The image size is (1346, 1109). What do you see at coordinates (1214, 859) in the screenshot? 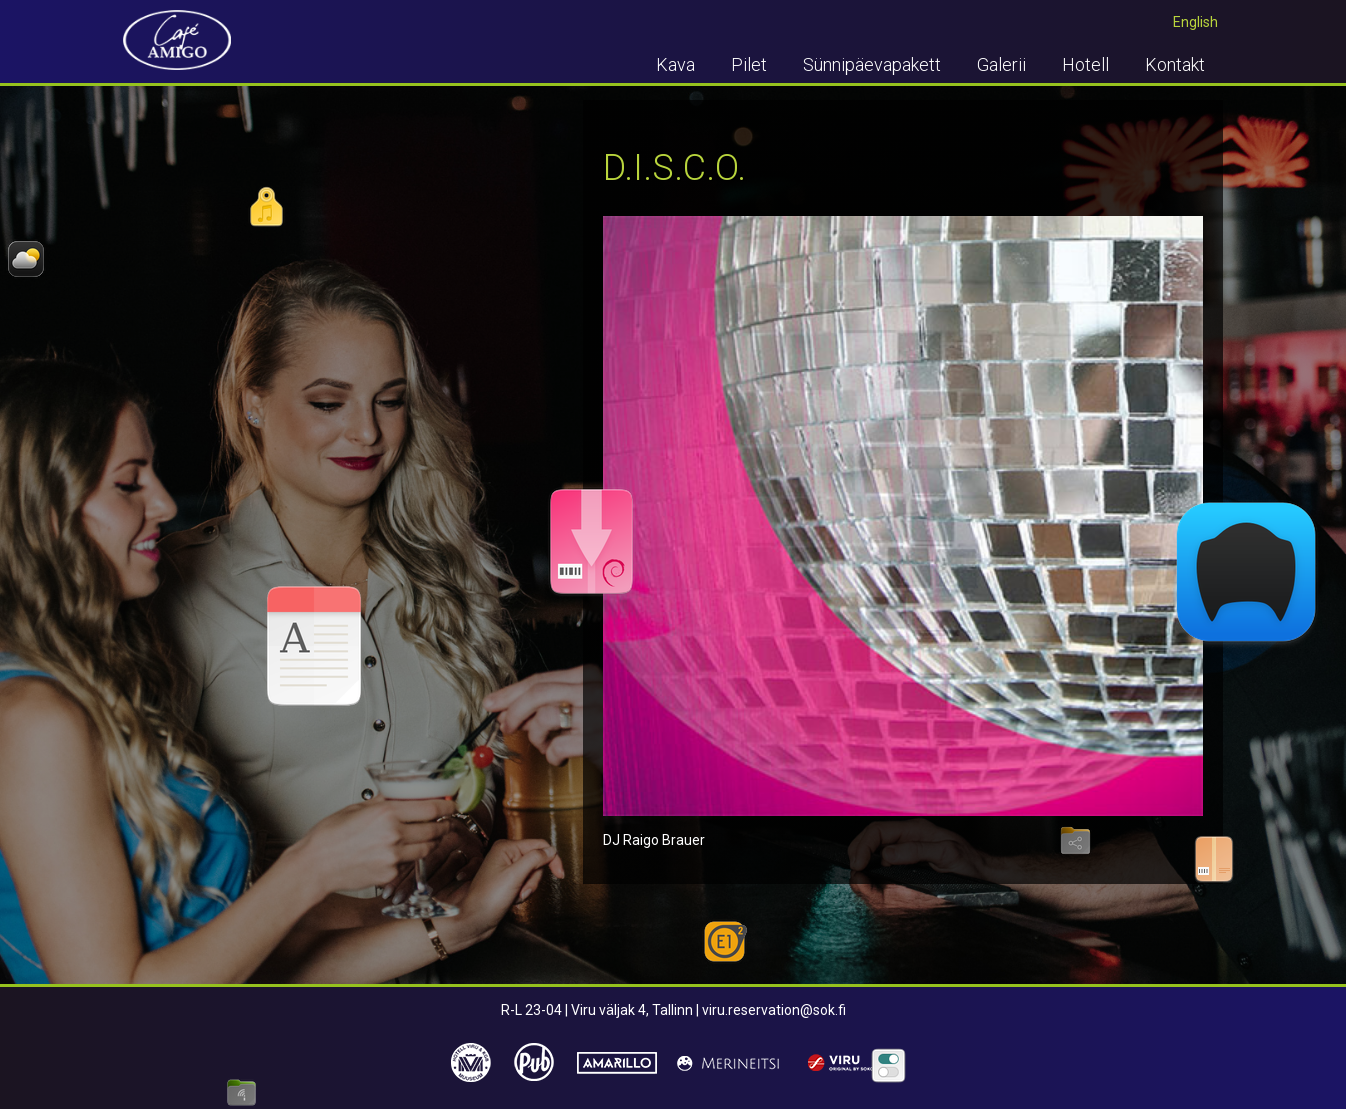
I see `install a new application or software package` at bounding box center [1214, 859].